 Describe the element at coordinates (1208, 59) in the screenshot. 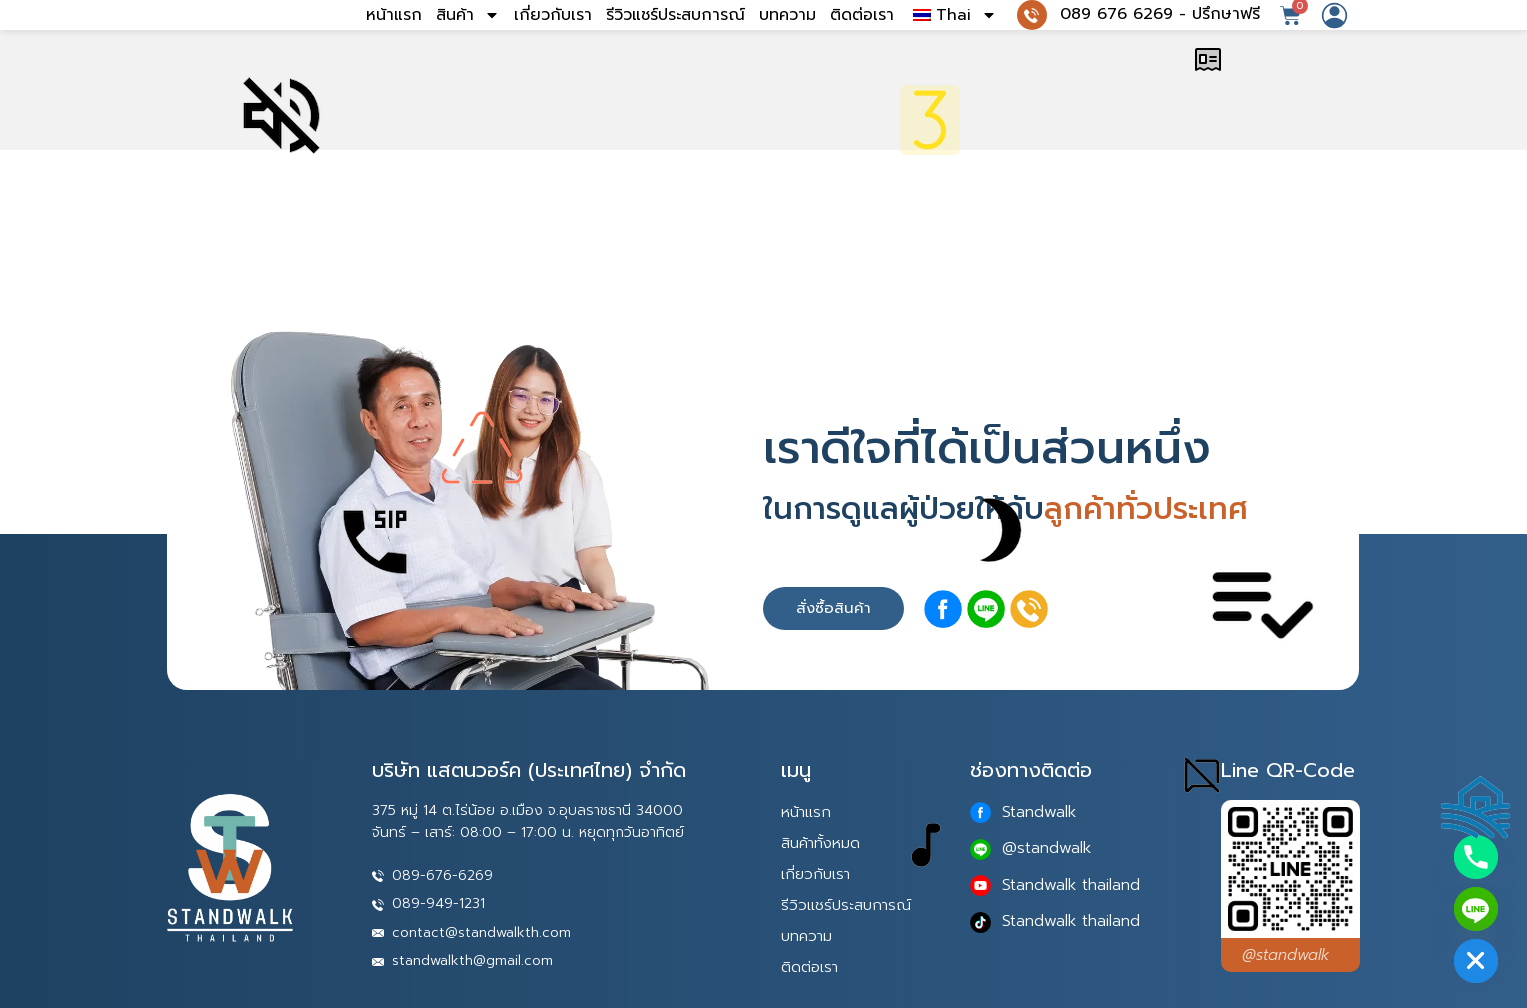

I see `view news article or clipping` at that location.